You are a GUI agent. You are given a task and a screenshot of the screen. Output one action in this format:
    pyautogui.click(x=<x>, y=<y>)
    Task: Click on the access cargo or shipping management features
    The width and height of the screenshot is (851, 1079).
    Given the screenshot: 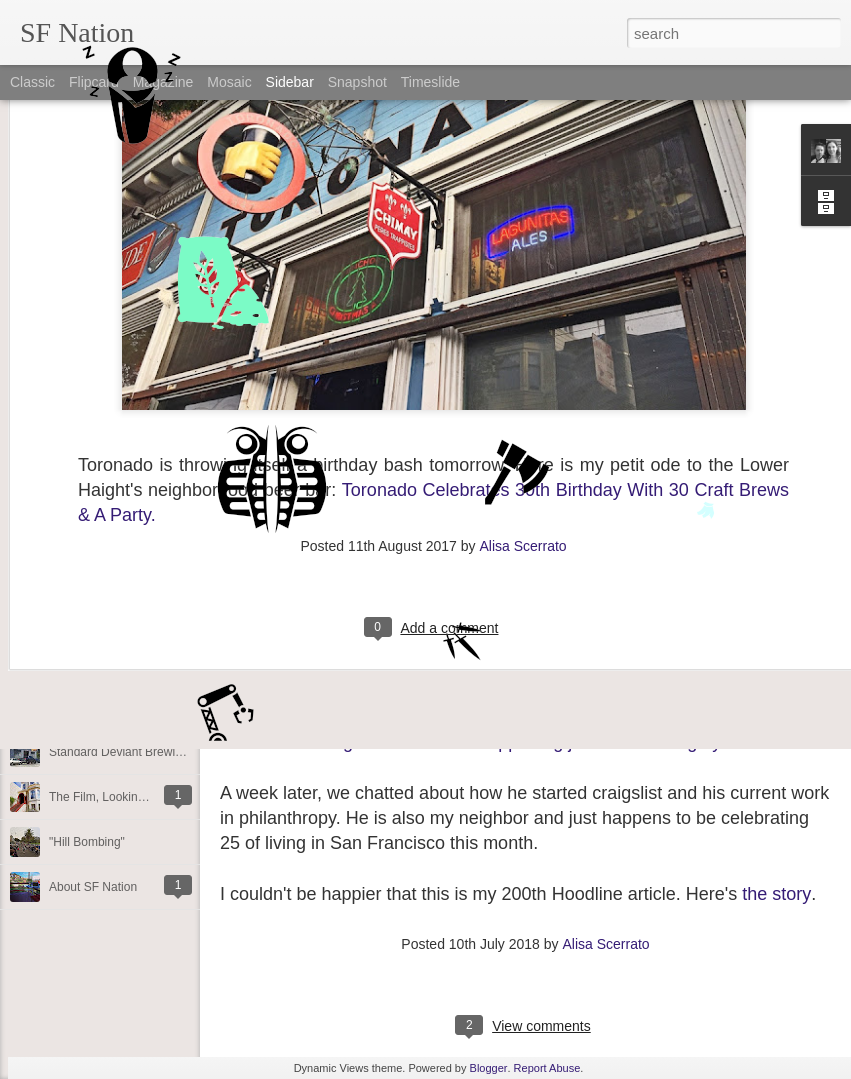 What is the action you would take?
    pyautogui.click(x=225, y=712)
    